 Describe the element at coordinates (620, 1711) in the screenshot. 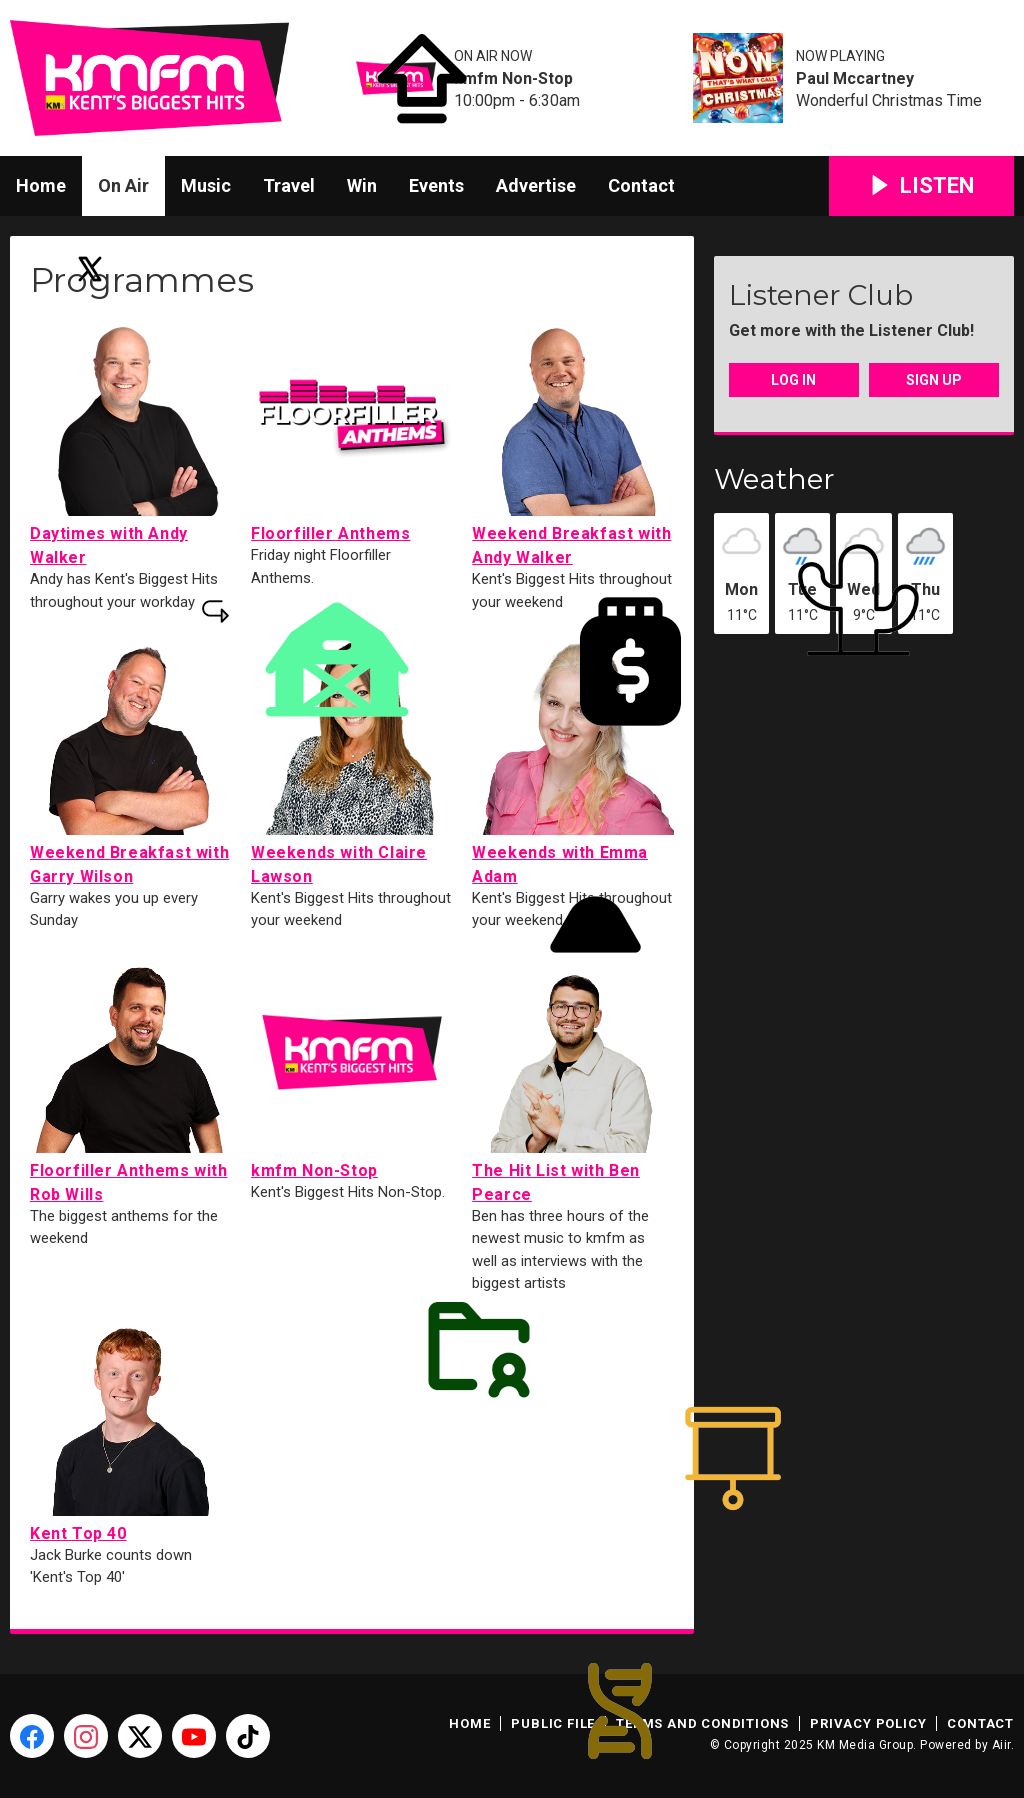

I see `access genetics or biological data` at that location.